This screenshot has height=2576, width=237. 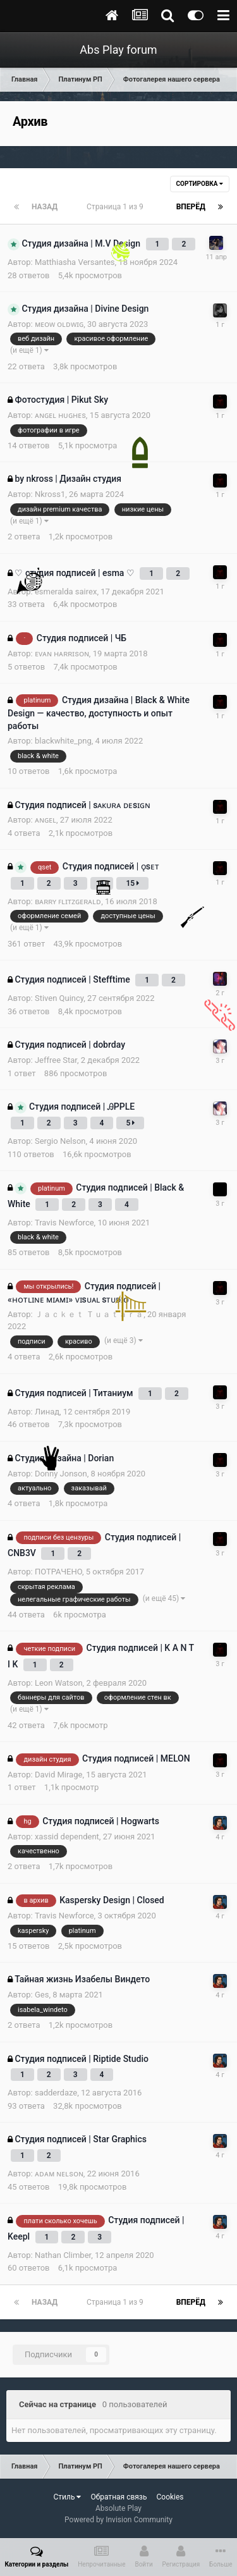 What do you see at coordinates (219, 1015) in the screenshot?
I see `disconnect or unlink accounts` at bounding box center [219, 1015].